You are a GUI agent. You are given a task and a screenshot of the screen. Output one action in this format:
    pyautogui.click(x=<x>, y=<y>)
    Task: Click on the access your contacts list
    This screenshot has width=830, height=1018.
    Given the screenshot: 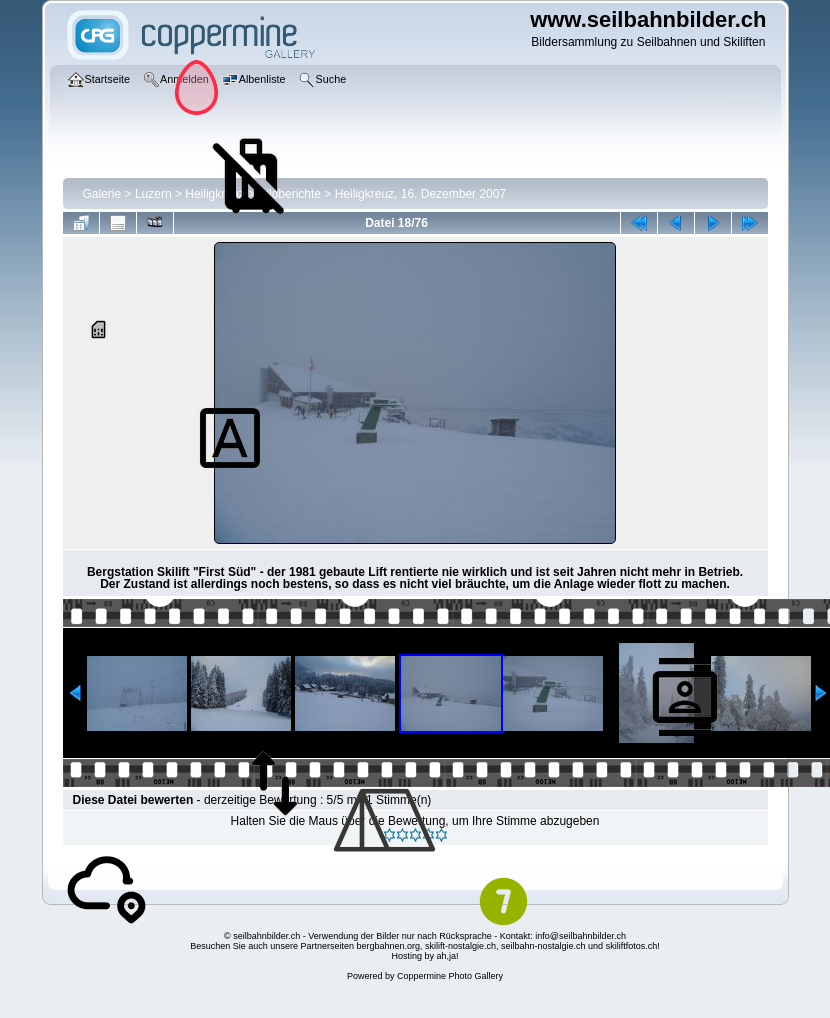 What is the action you would take?
    pyautogui.click(x=685, y=697)
    